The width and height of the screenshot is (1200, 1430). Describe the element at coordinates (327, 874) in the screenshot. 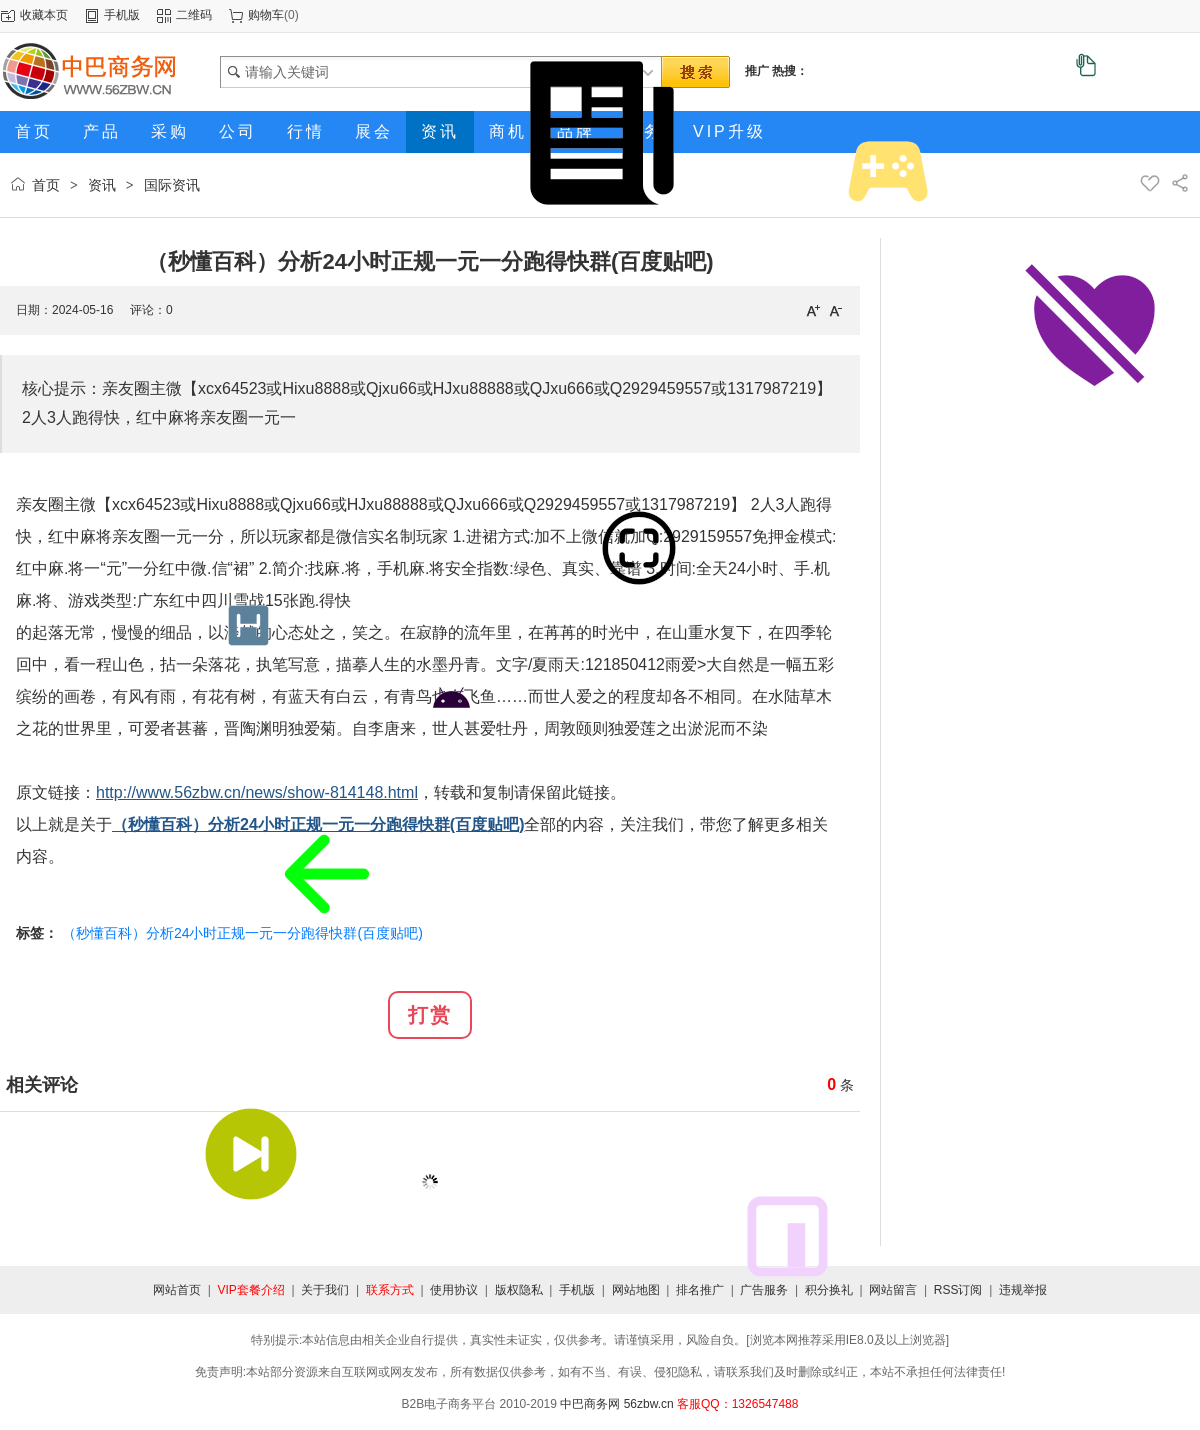

I see `go back to the previous screen` at that location.